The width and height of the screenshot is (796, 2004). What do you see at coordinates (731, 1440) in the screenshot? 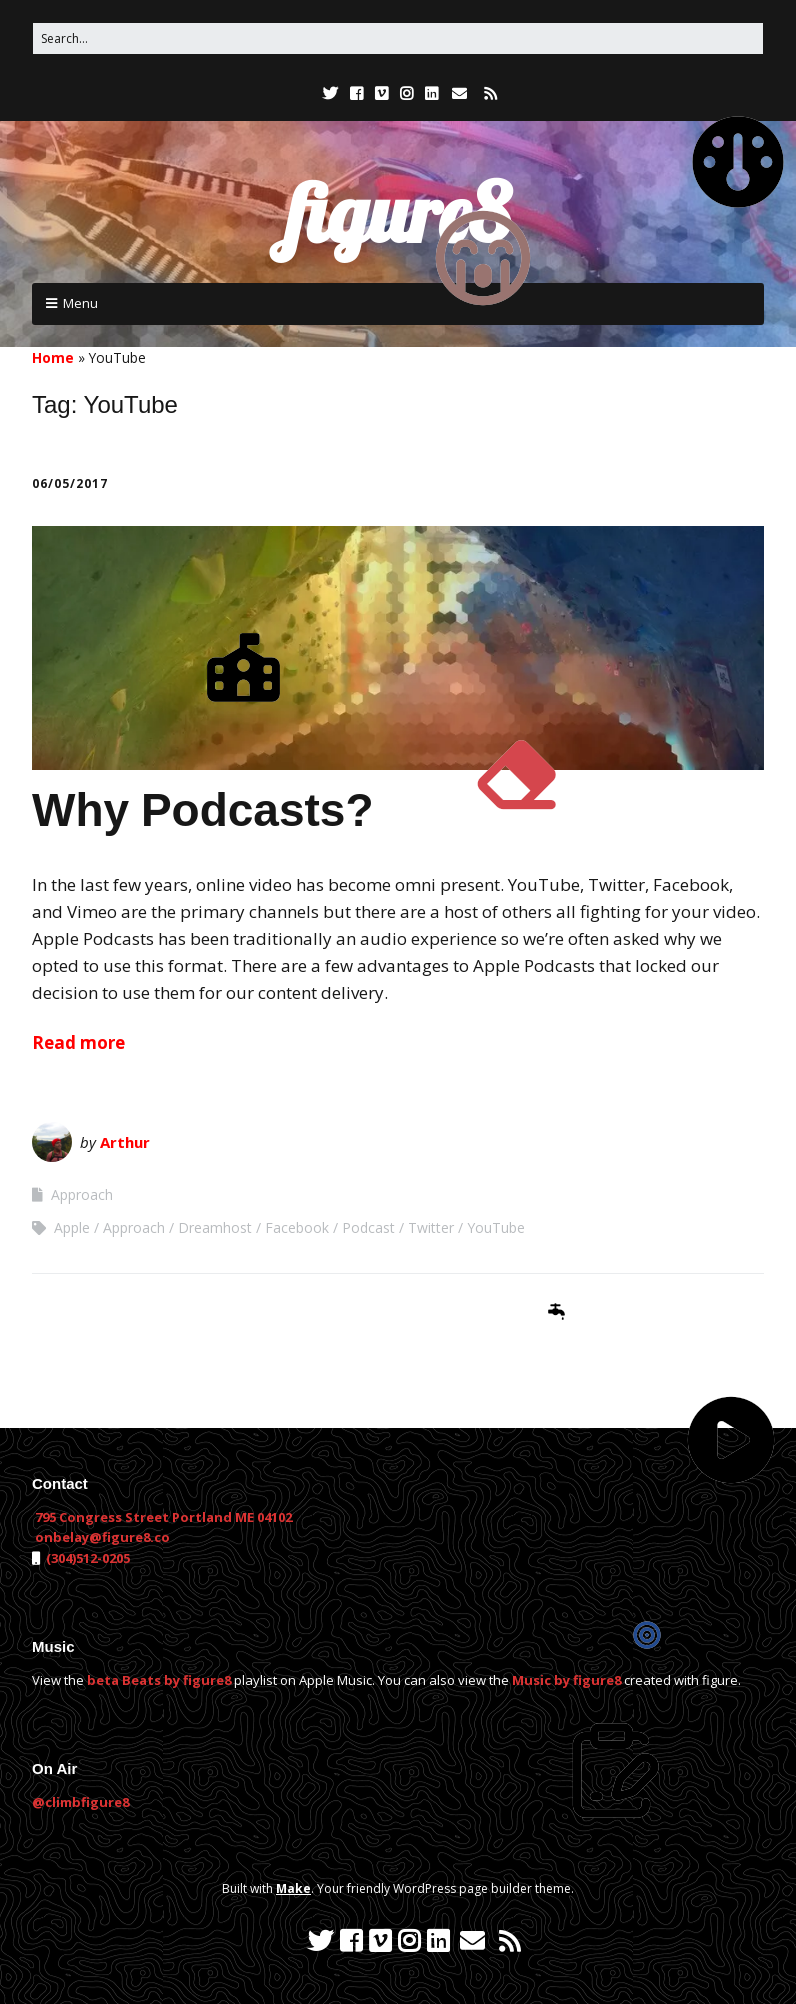
I see `play media or video content` at bounding box center [731, 1440].